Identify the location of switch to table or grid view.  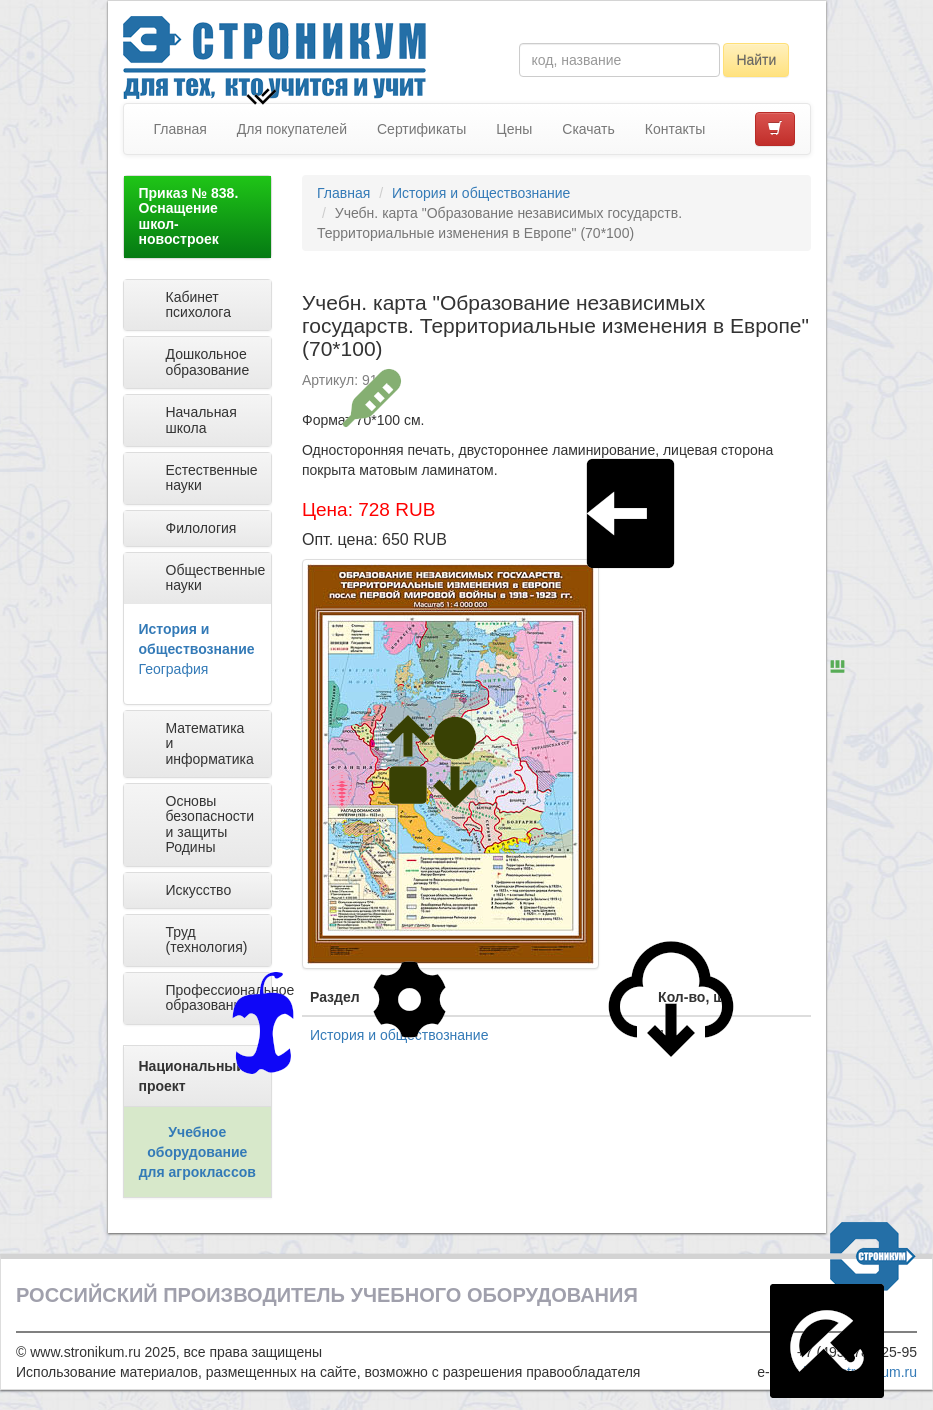
(837, 666).